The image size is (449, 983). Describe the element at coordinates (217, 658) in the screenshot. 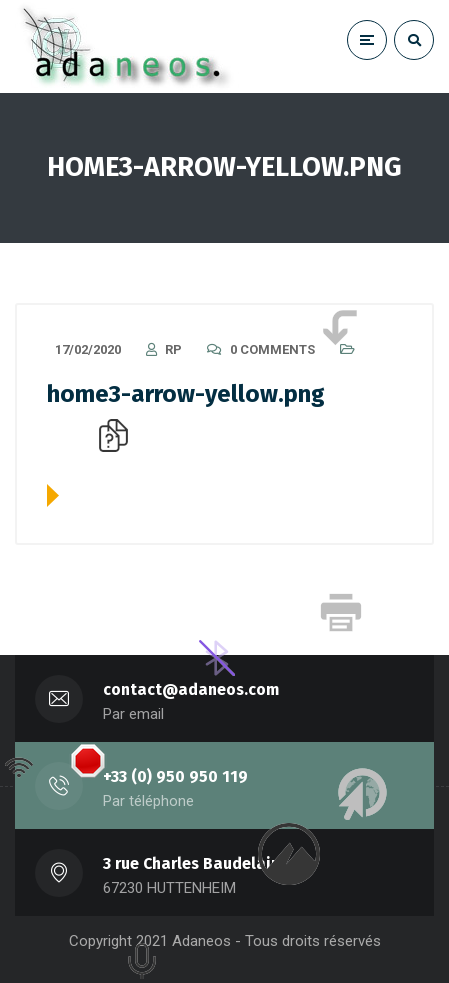

I see `indicates bluetooth is turned off or disabled` at that location.